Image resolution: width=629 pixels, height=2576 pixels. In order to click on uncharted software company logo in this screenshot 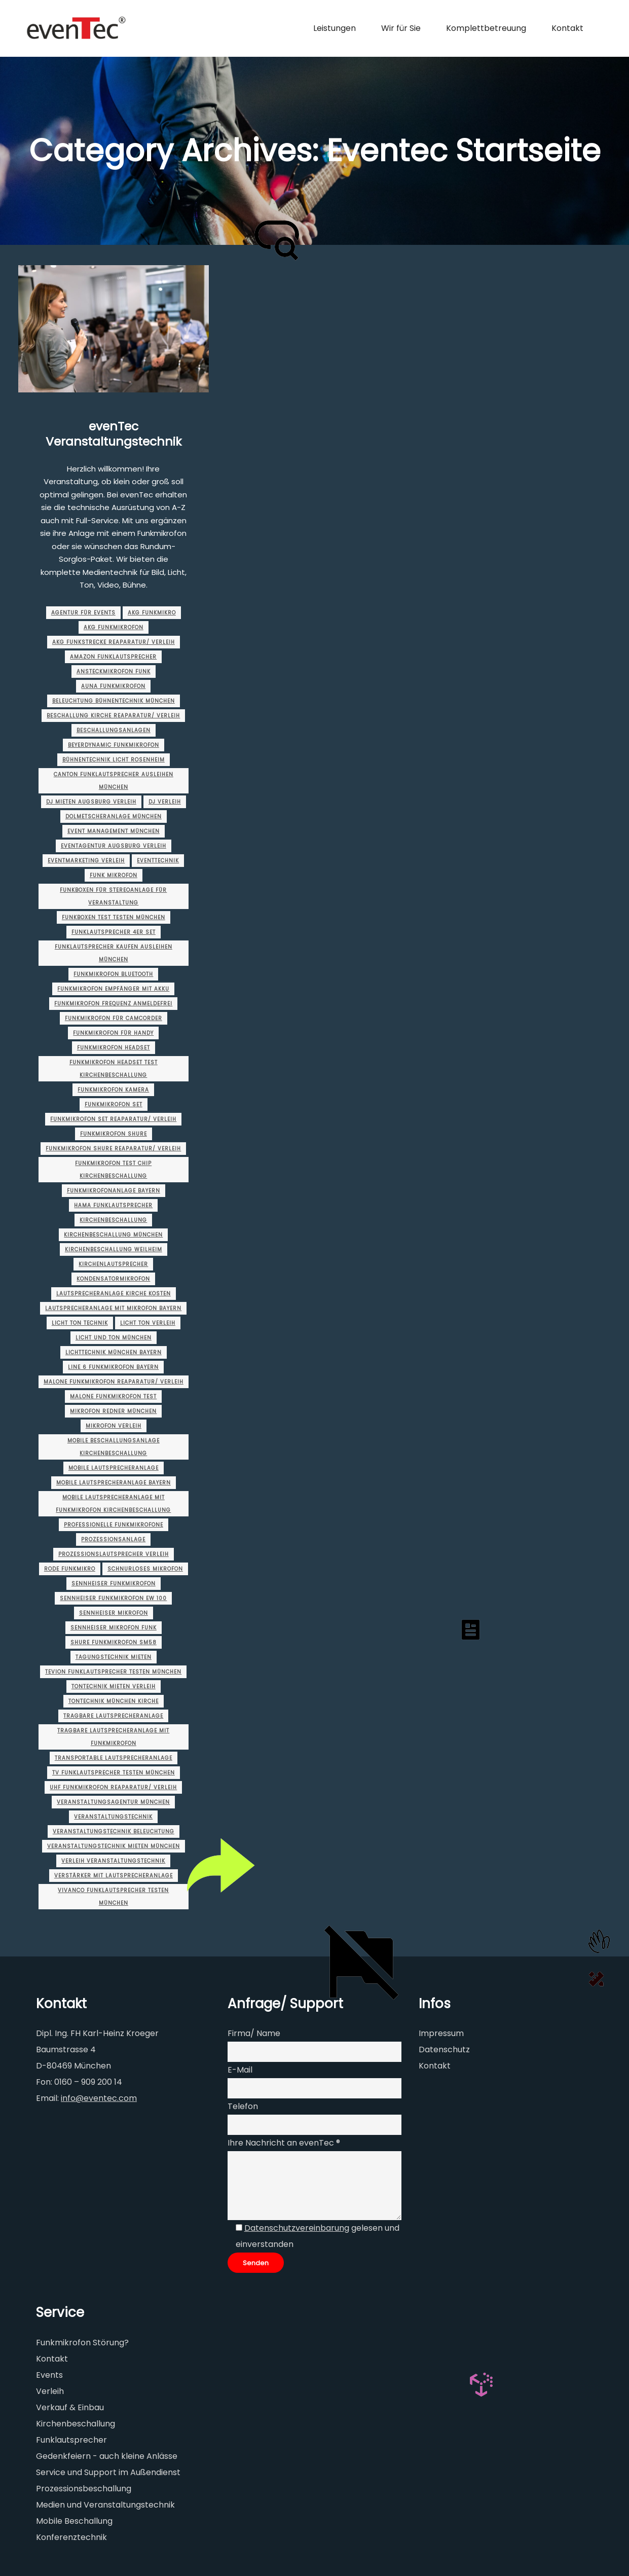, I will do `click(481, 2384)`.